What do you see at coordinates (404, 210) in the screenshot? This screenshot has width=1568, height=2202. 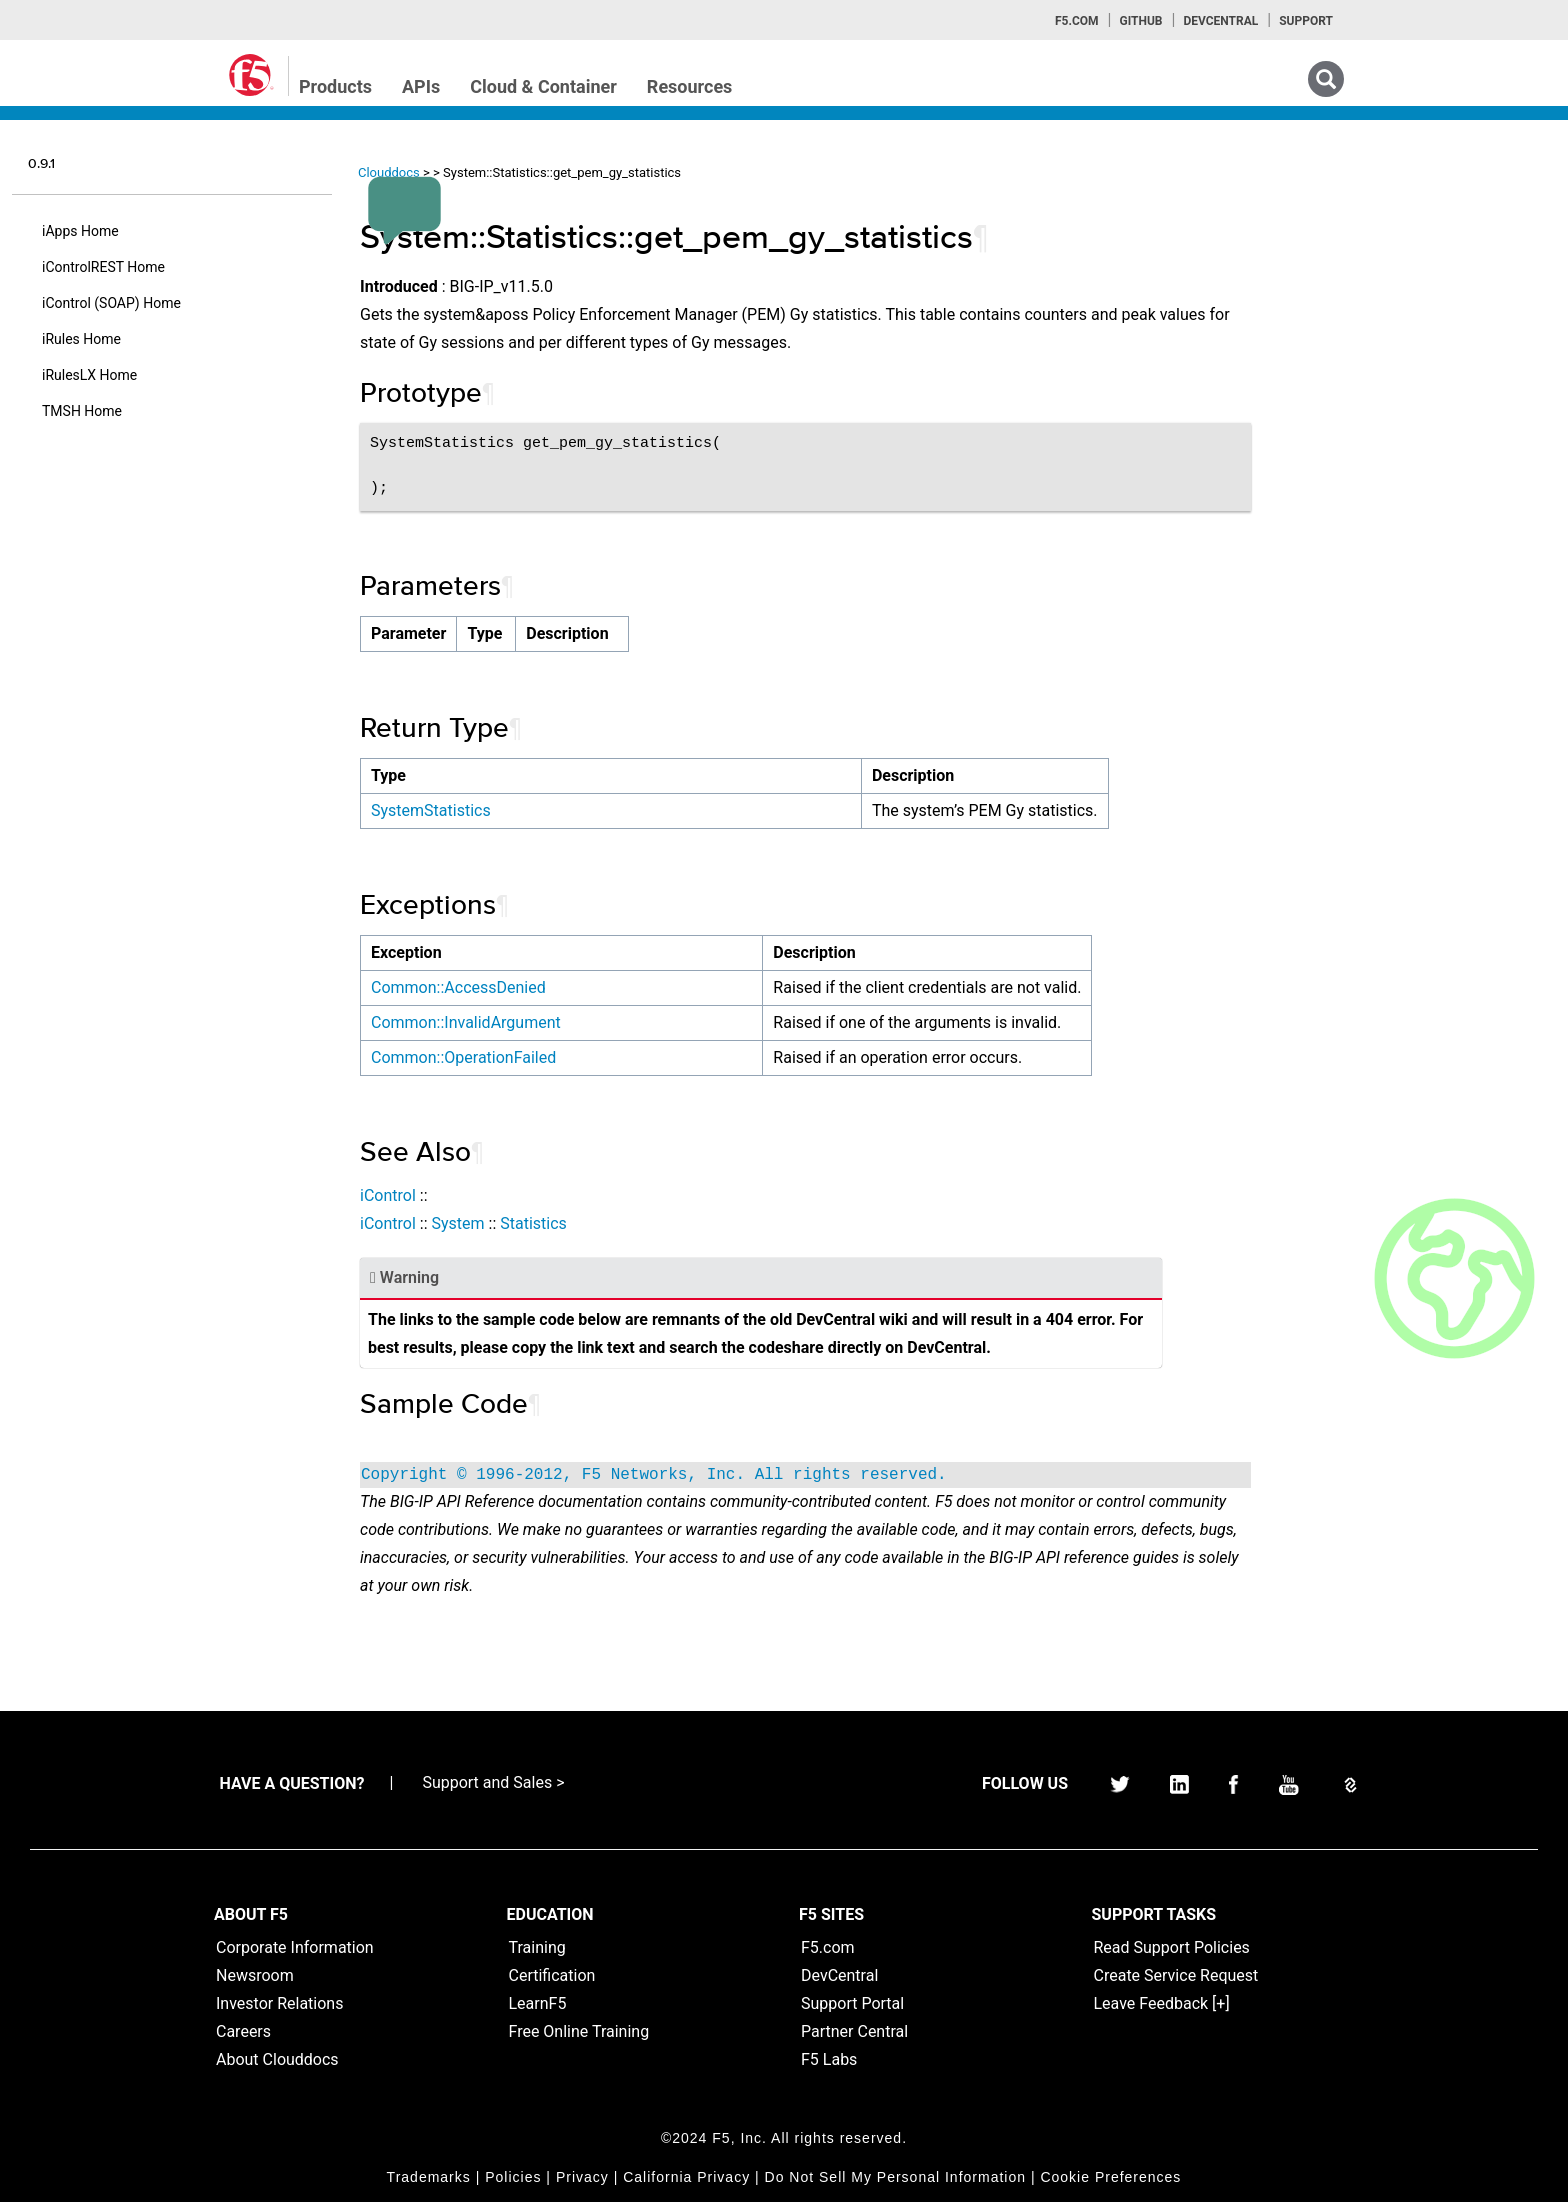 I see `open chat or messaging` at bounding box center [404, 210].